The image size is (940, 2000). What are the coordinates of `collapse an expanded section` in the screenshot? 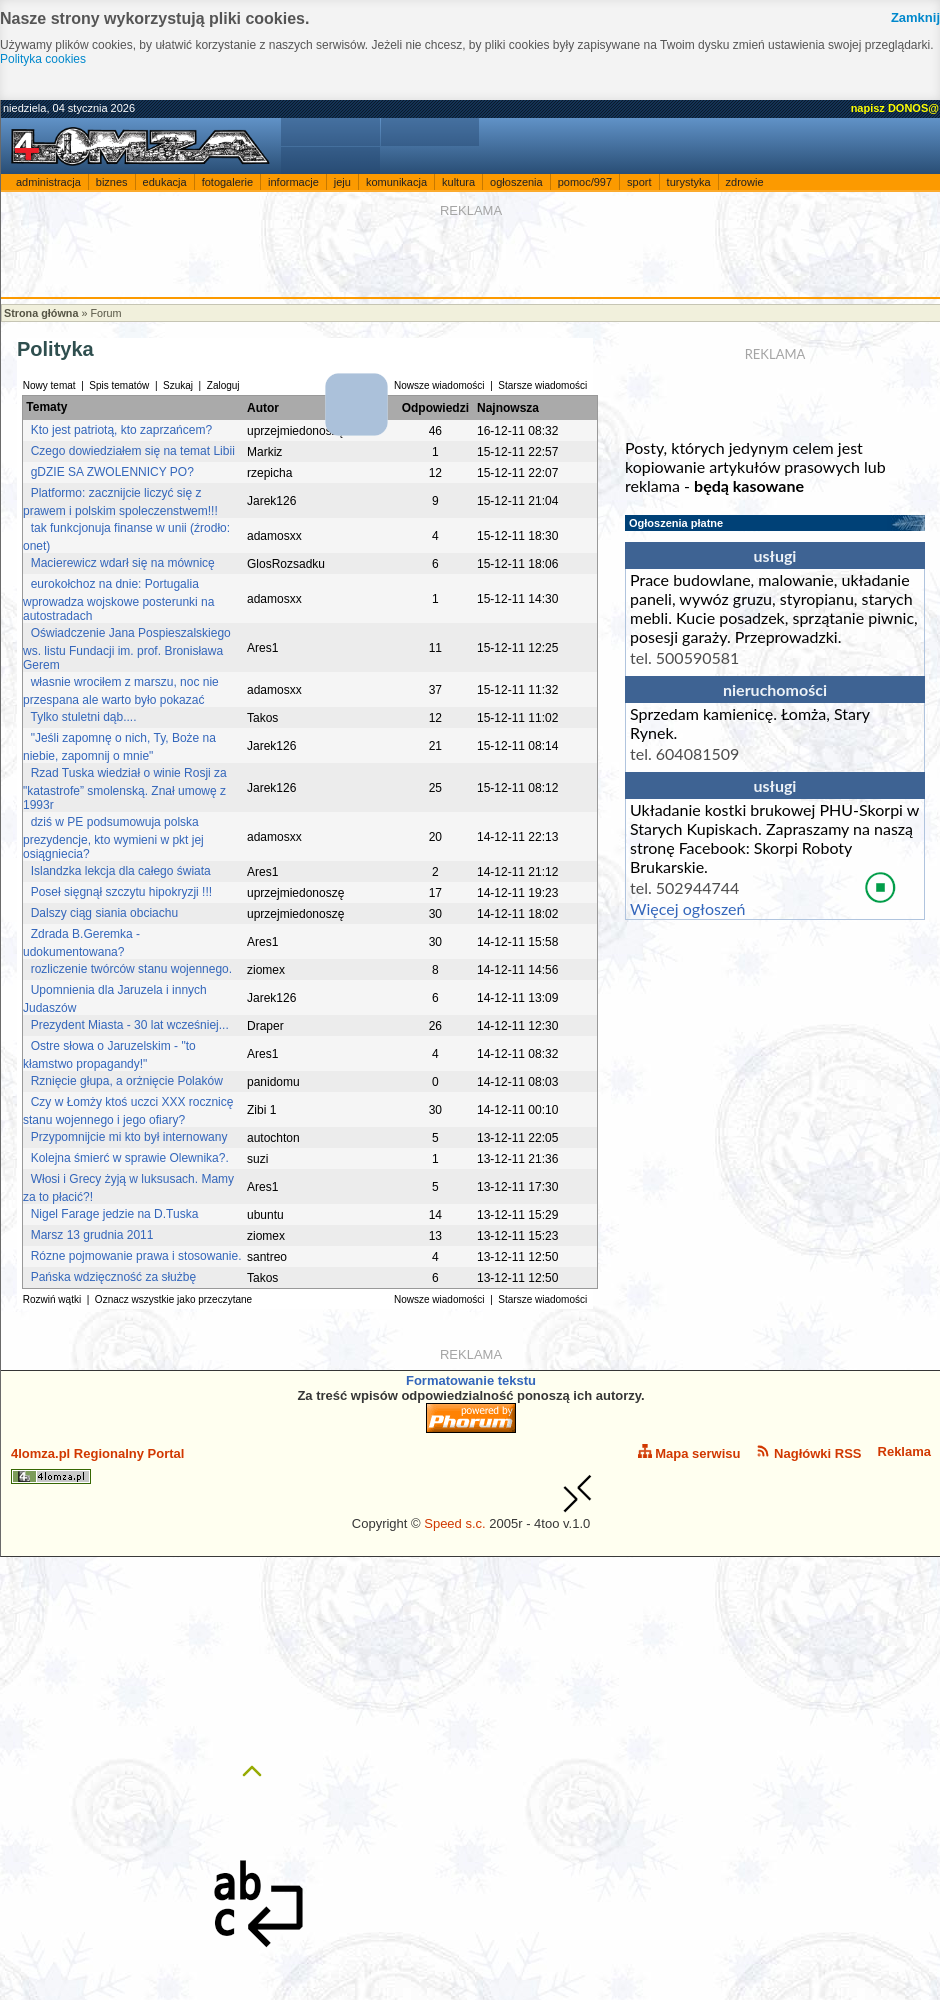 It's located at (252, 1771).